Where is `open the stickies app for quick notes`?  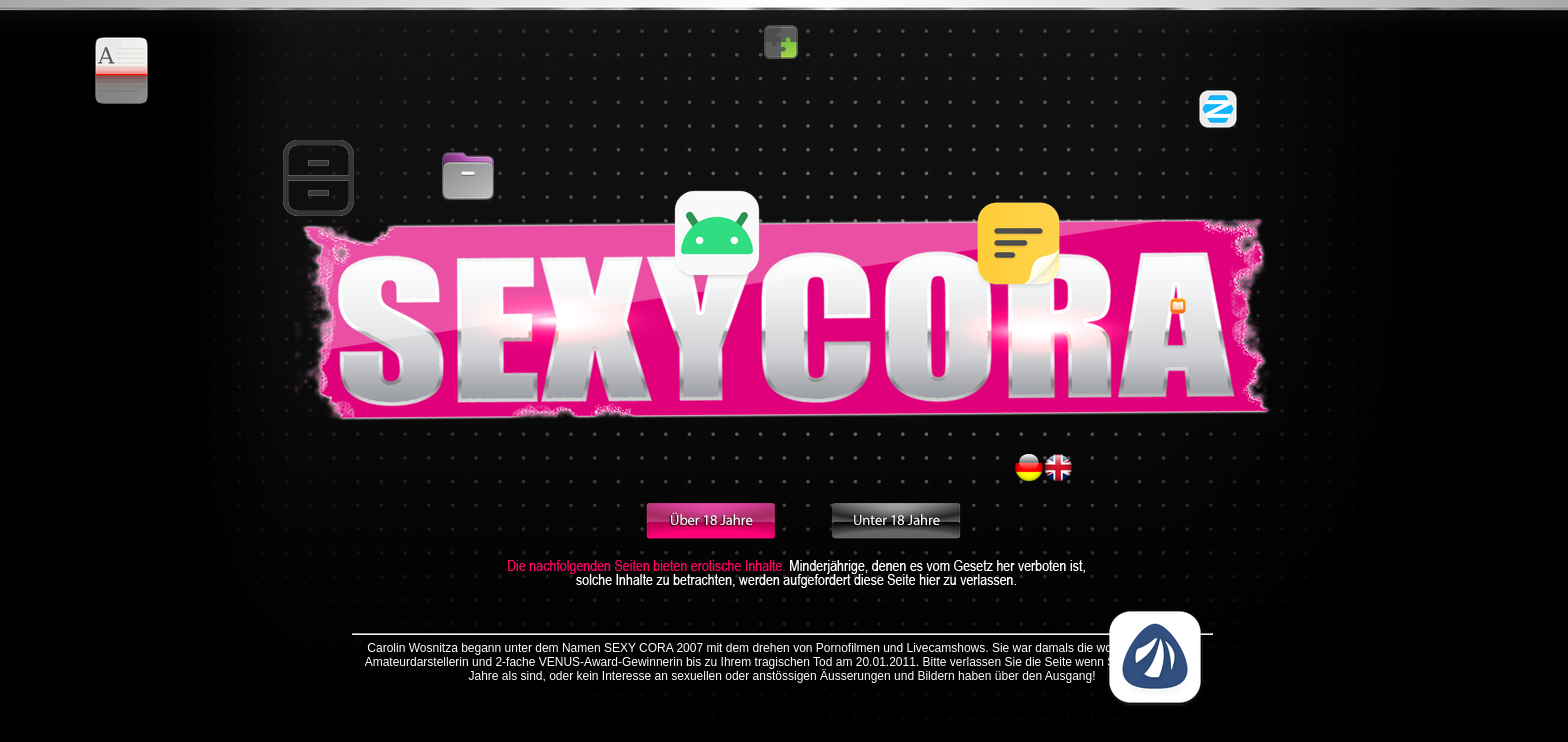 open the stickies app for quick notes is located at coordinates (1018, 243).